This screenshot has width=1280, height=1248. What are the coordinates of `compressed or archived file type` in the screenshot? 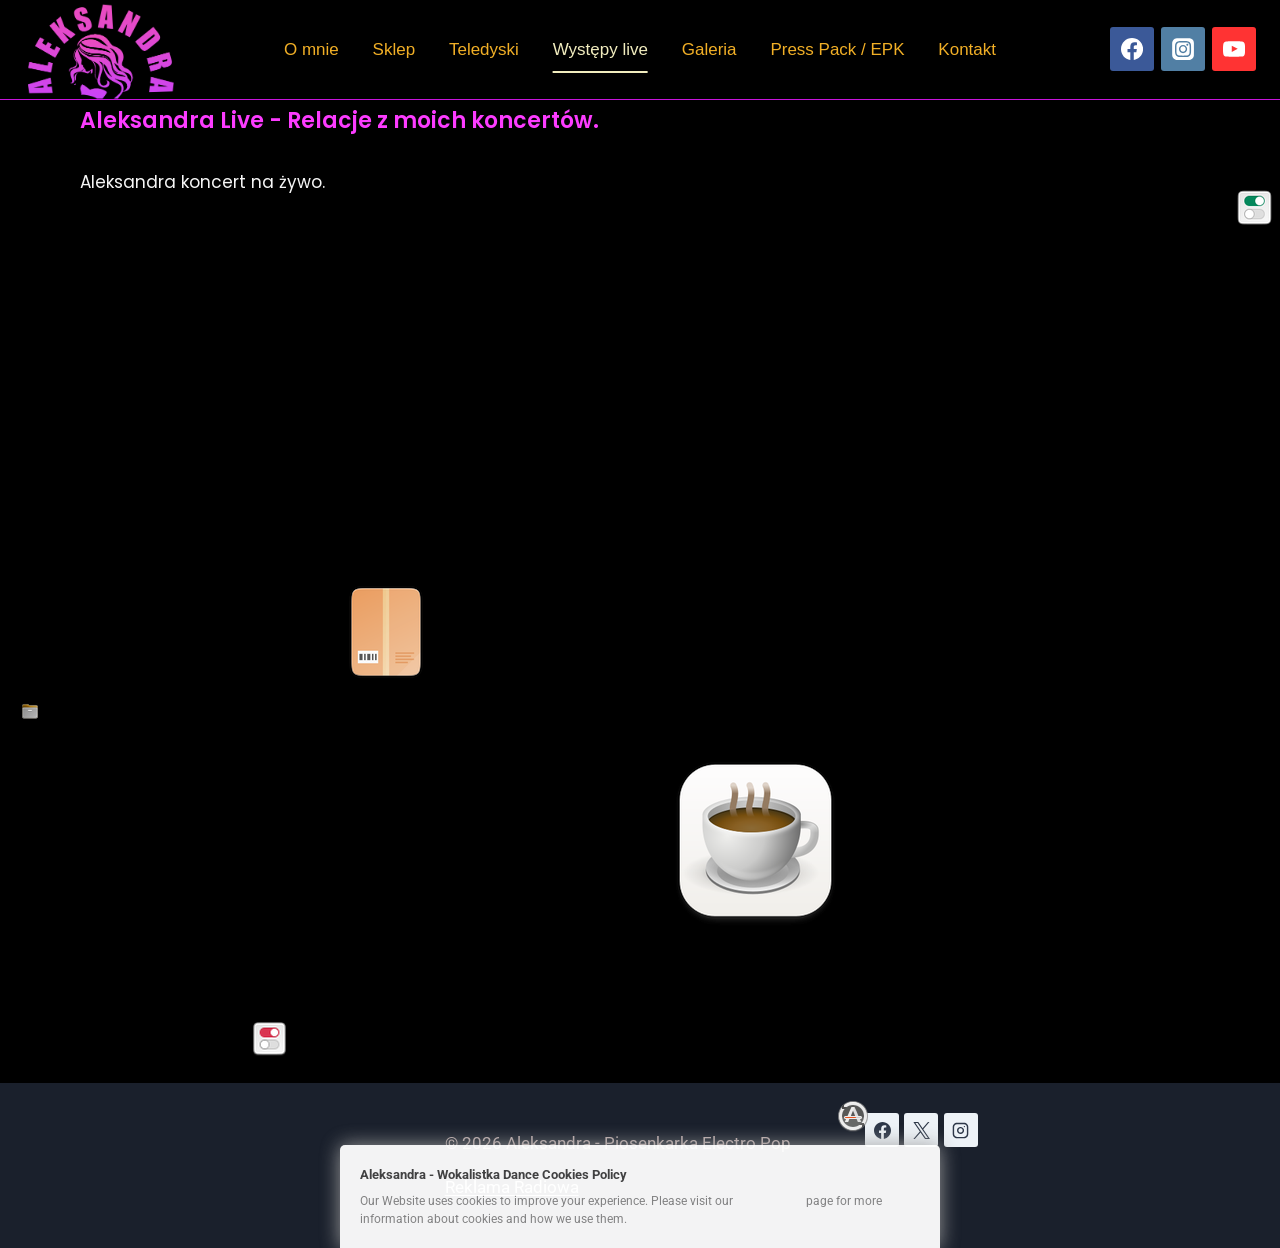 It's located at (386, 632).